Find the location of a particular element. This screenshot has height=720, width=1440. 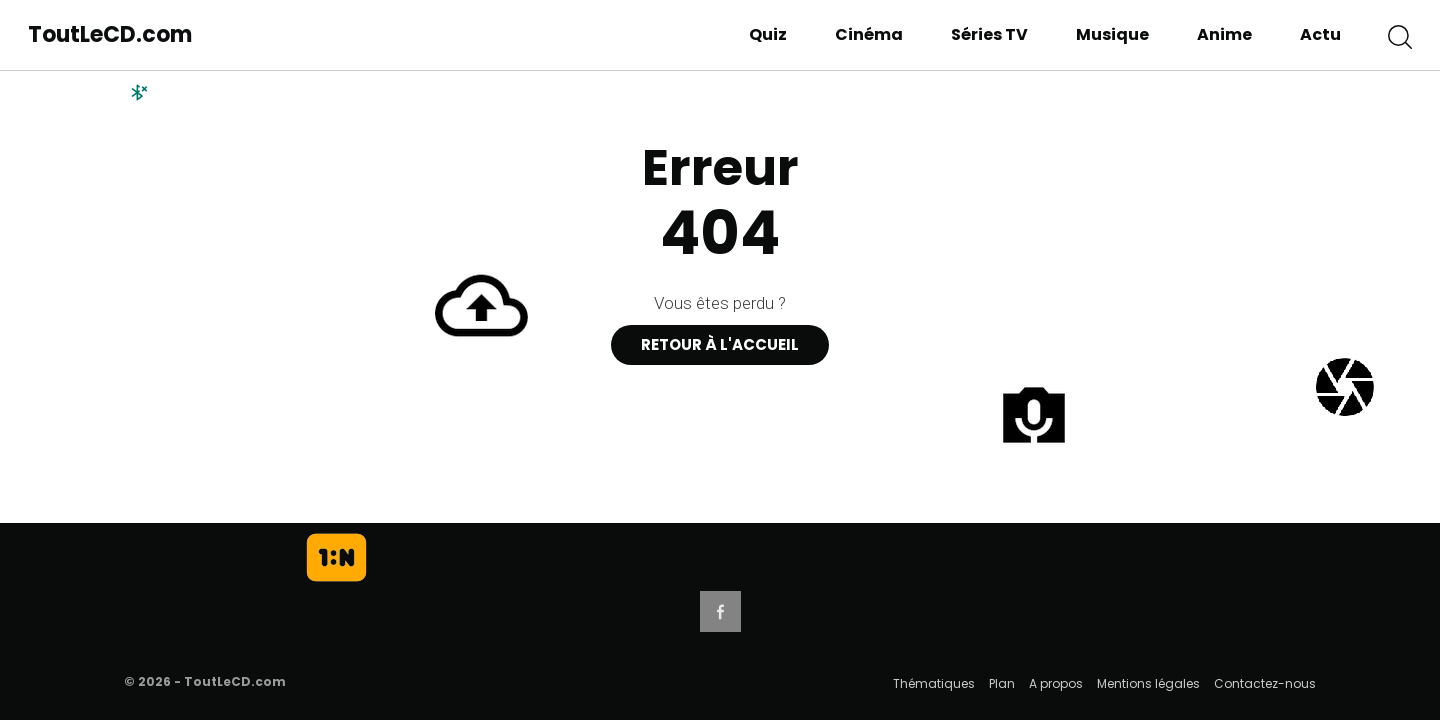

upload file to cloud storage is located at coordinates (481, 305).